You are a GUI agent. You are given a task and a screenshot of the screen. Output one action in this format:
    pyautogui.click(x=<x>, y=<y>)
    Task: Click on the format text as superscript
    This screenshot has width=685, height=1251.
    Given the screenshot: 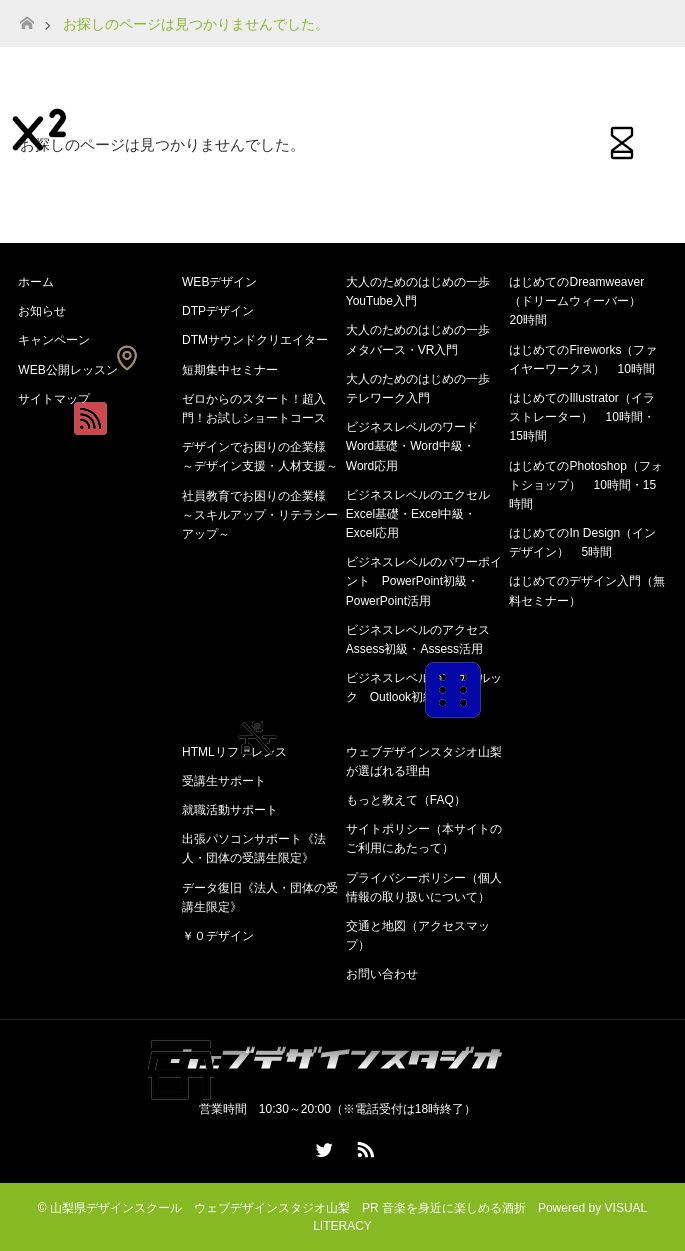 What is the action you would take?
    pyautogui.click(x=36, y=130)
    